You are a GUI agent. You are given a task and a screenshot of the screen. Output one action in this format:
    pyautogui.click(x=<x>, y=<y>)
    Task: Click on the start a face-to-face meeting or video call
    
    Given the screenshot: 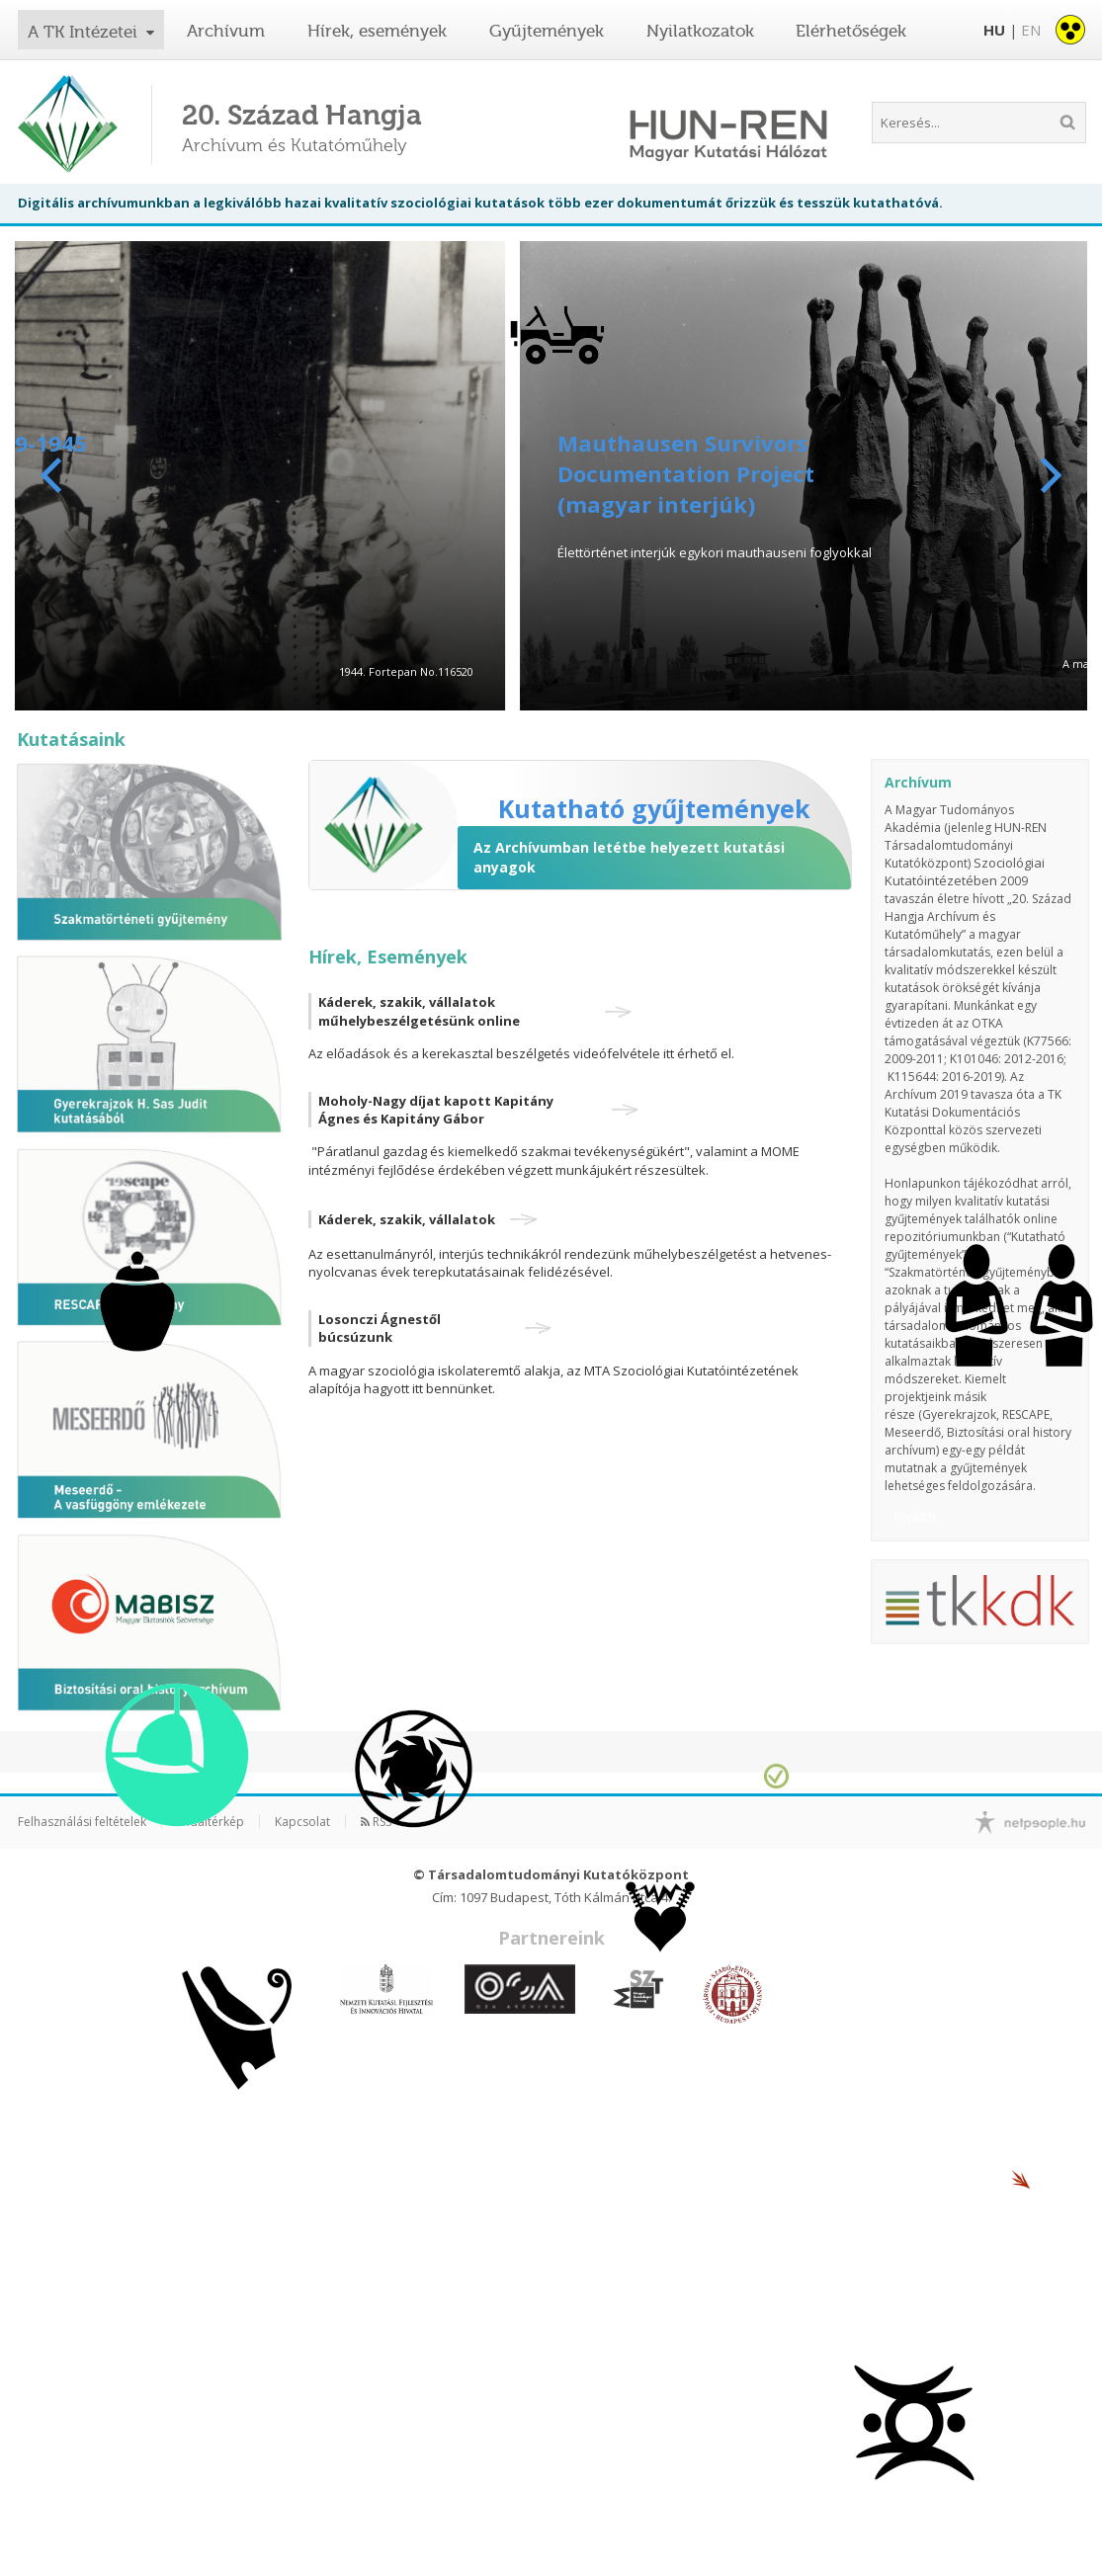 What is the action you would take?
    pyautogui.click(x=1019, y=1305)
    